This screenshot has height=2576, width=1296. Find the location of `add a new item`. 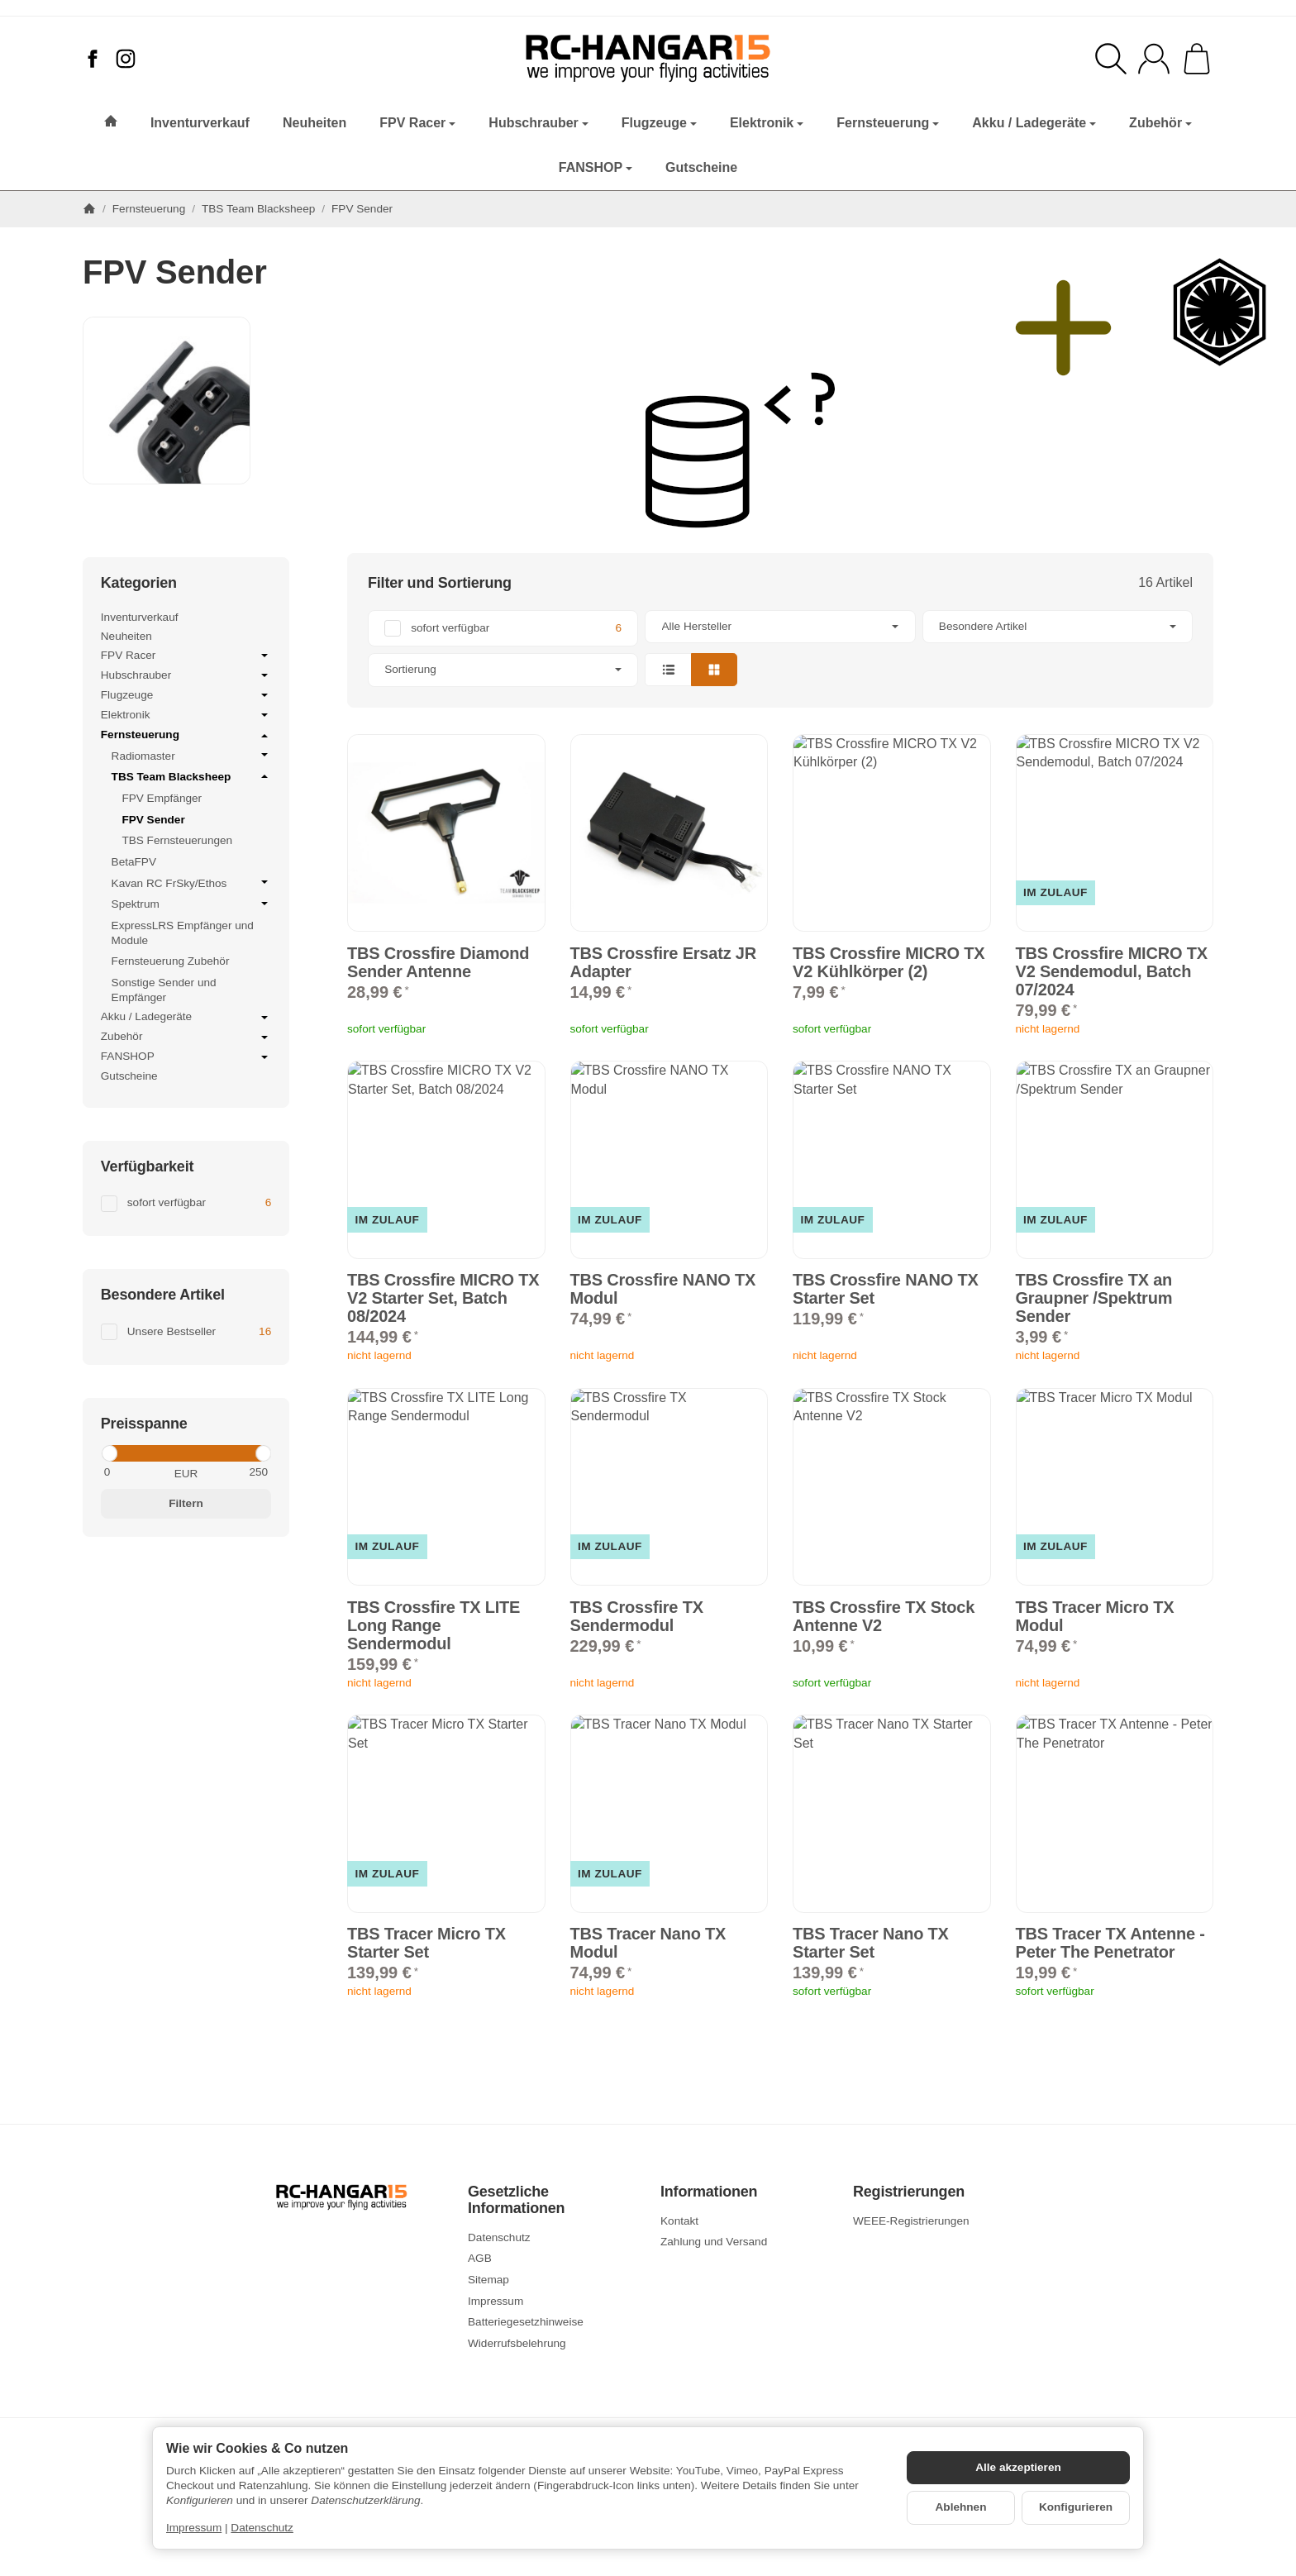

add a new item is located at coordinates (1063, 327).